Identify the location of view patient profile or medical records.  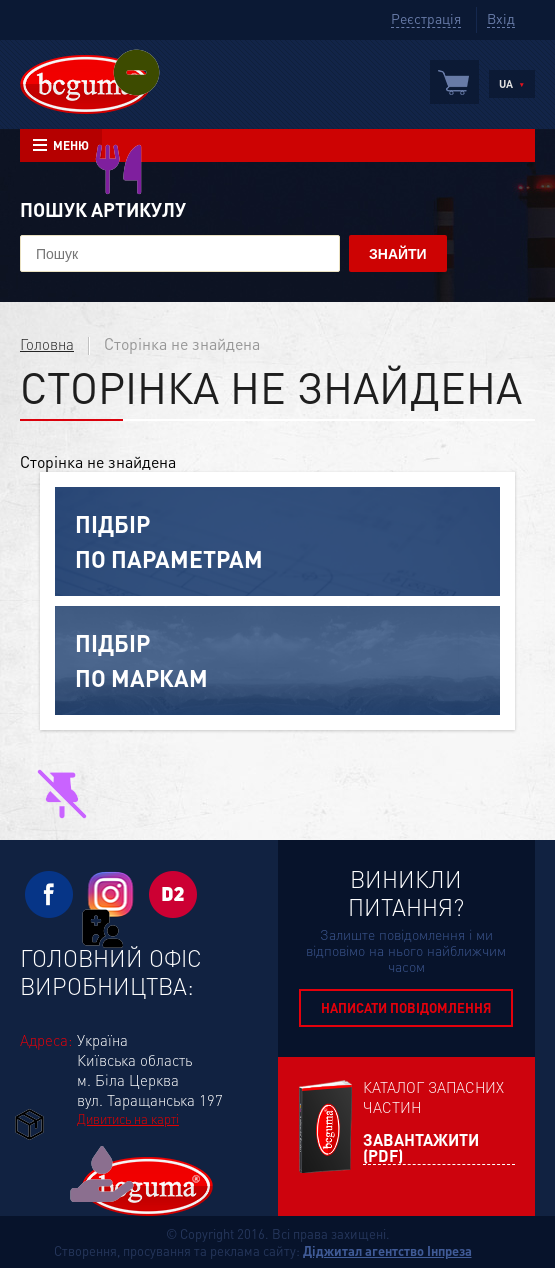
(100, 927).